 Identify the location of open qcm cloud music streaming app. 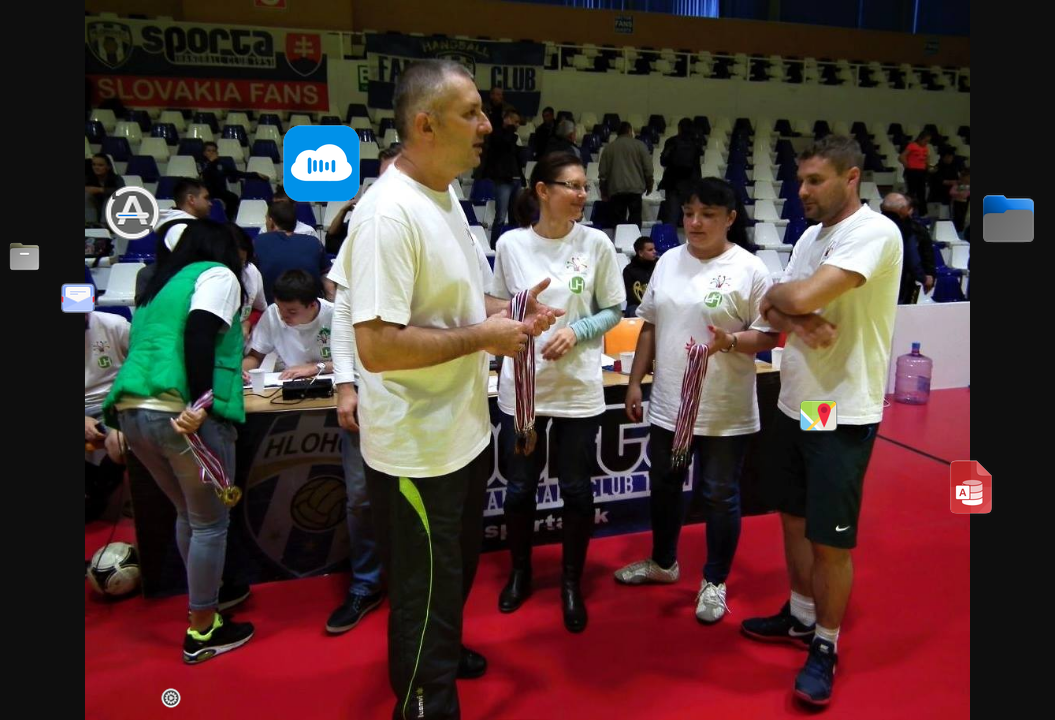
(321, 163).